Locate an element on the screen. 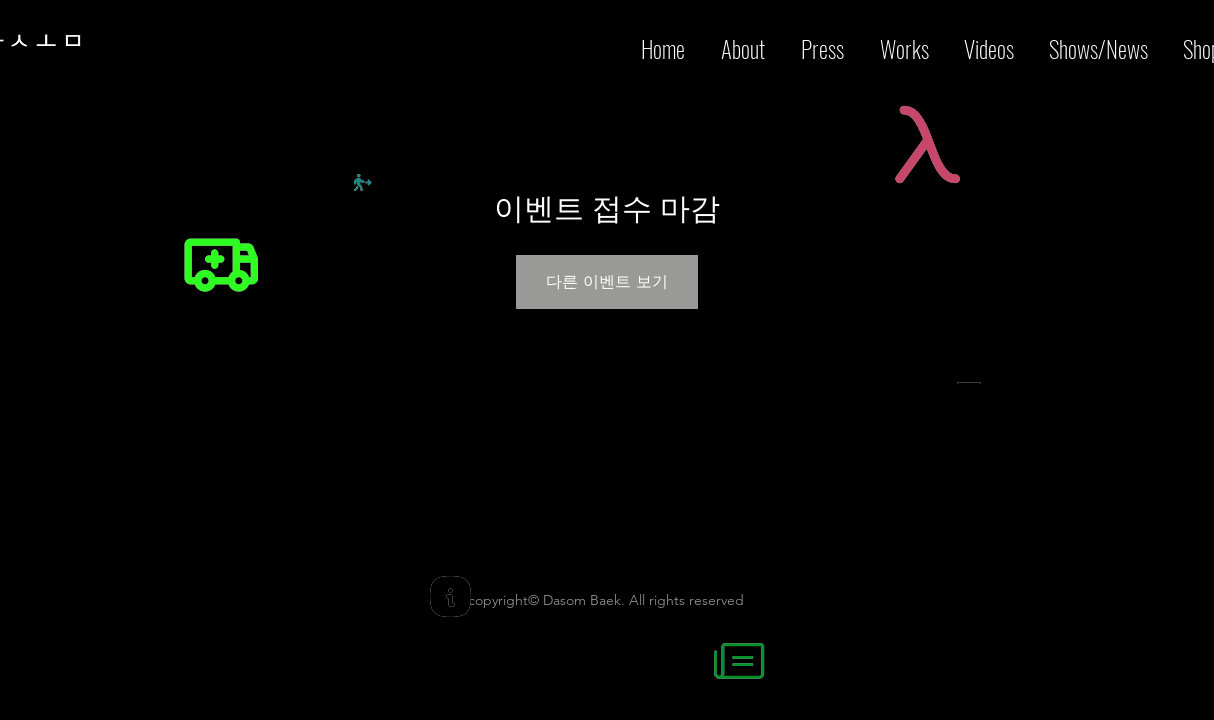 The width and height of the screenshot is (1214, 720). view more information or details is located at coordinates (450, 596).